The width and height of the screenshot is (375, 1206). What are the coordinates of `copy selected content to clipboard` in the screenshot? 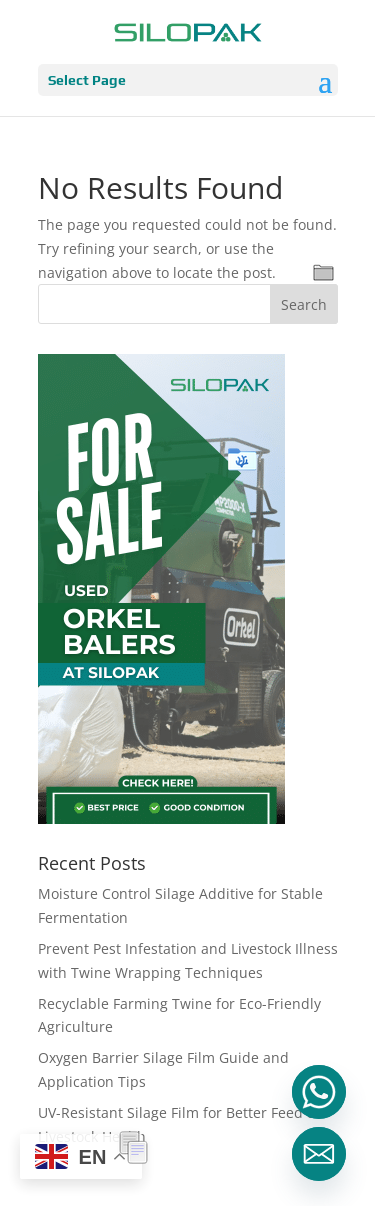 It's located at (133, 1147).